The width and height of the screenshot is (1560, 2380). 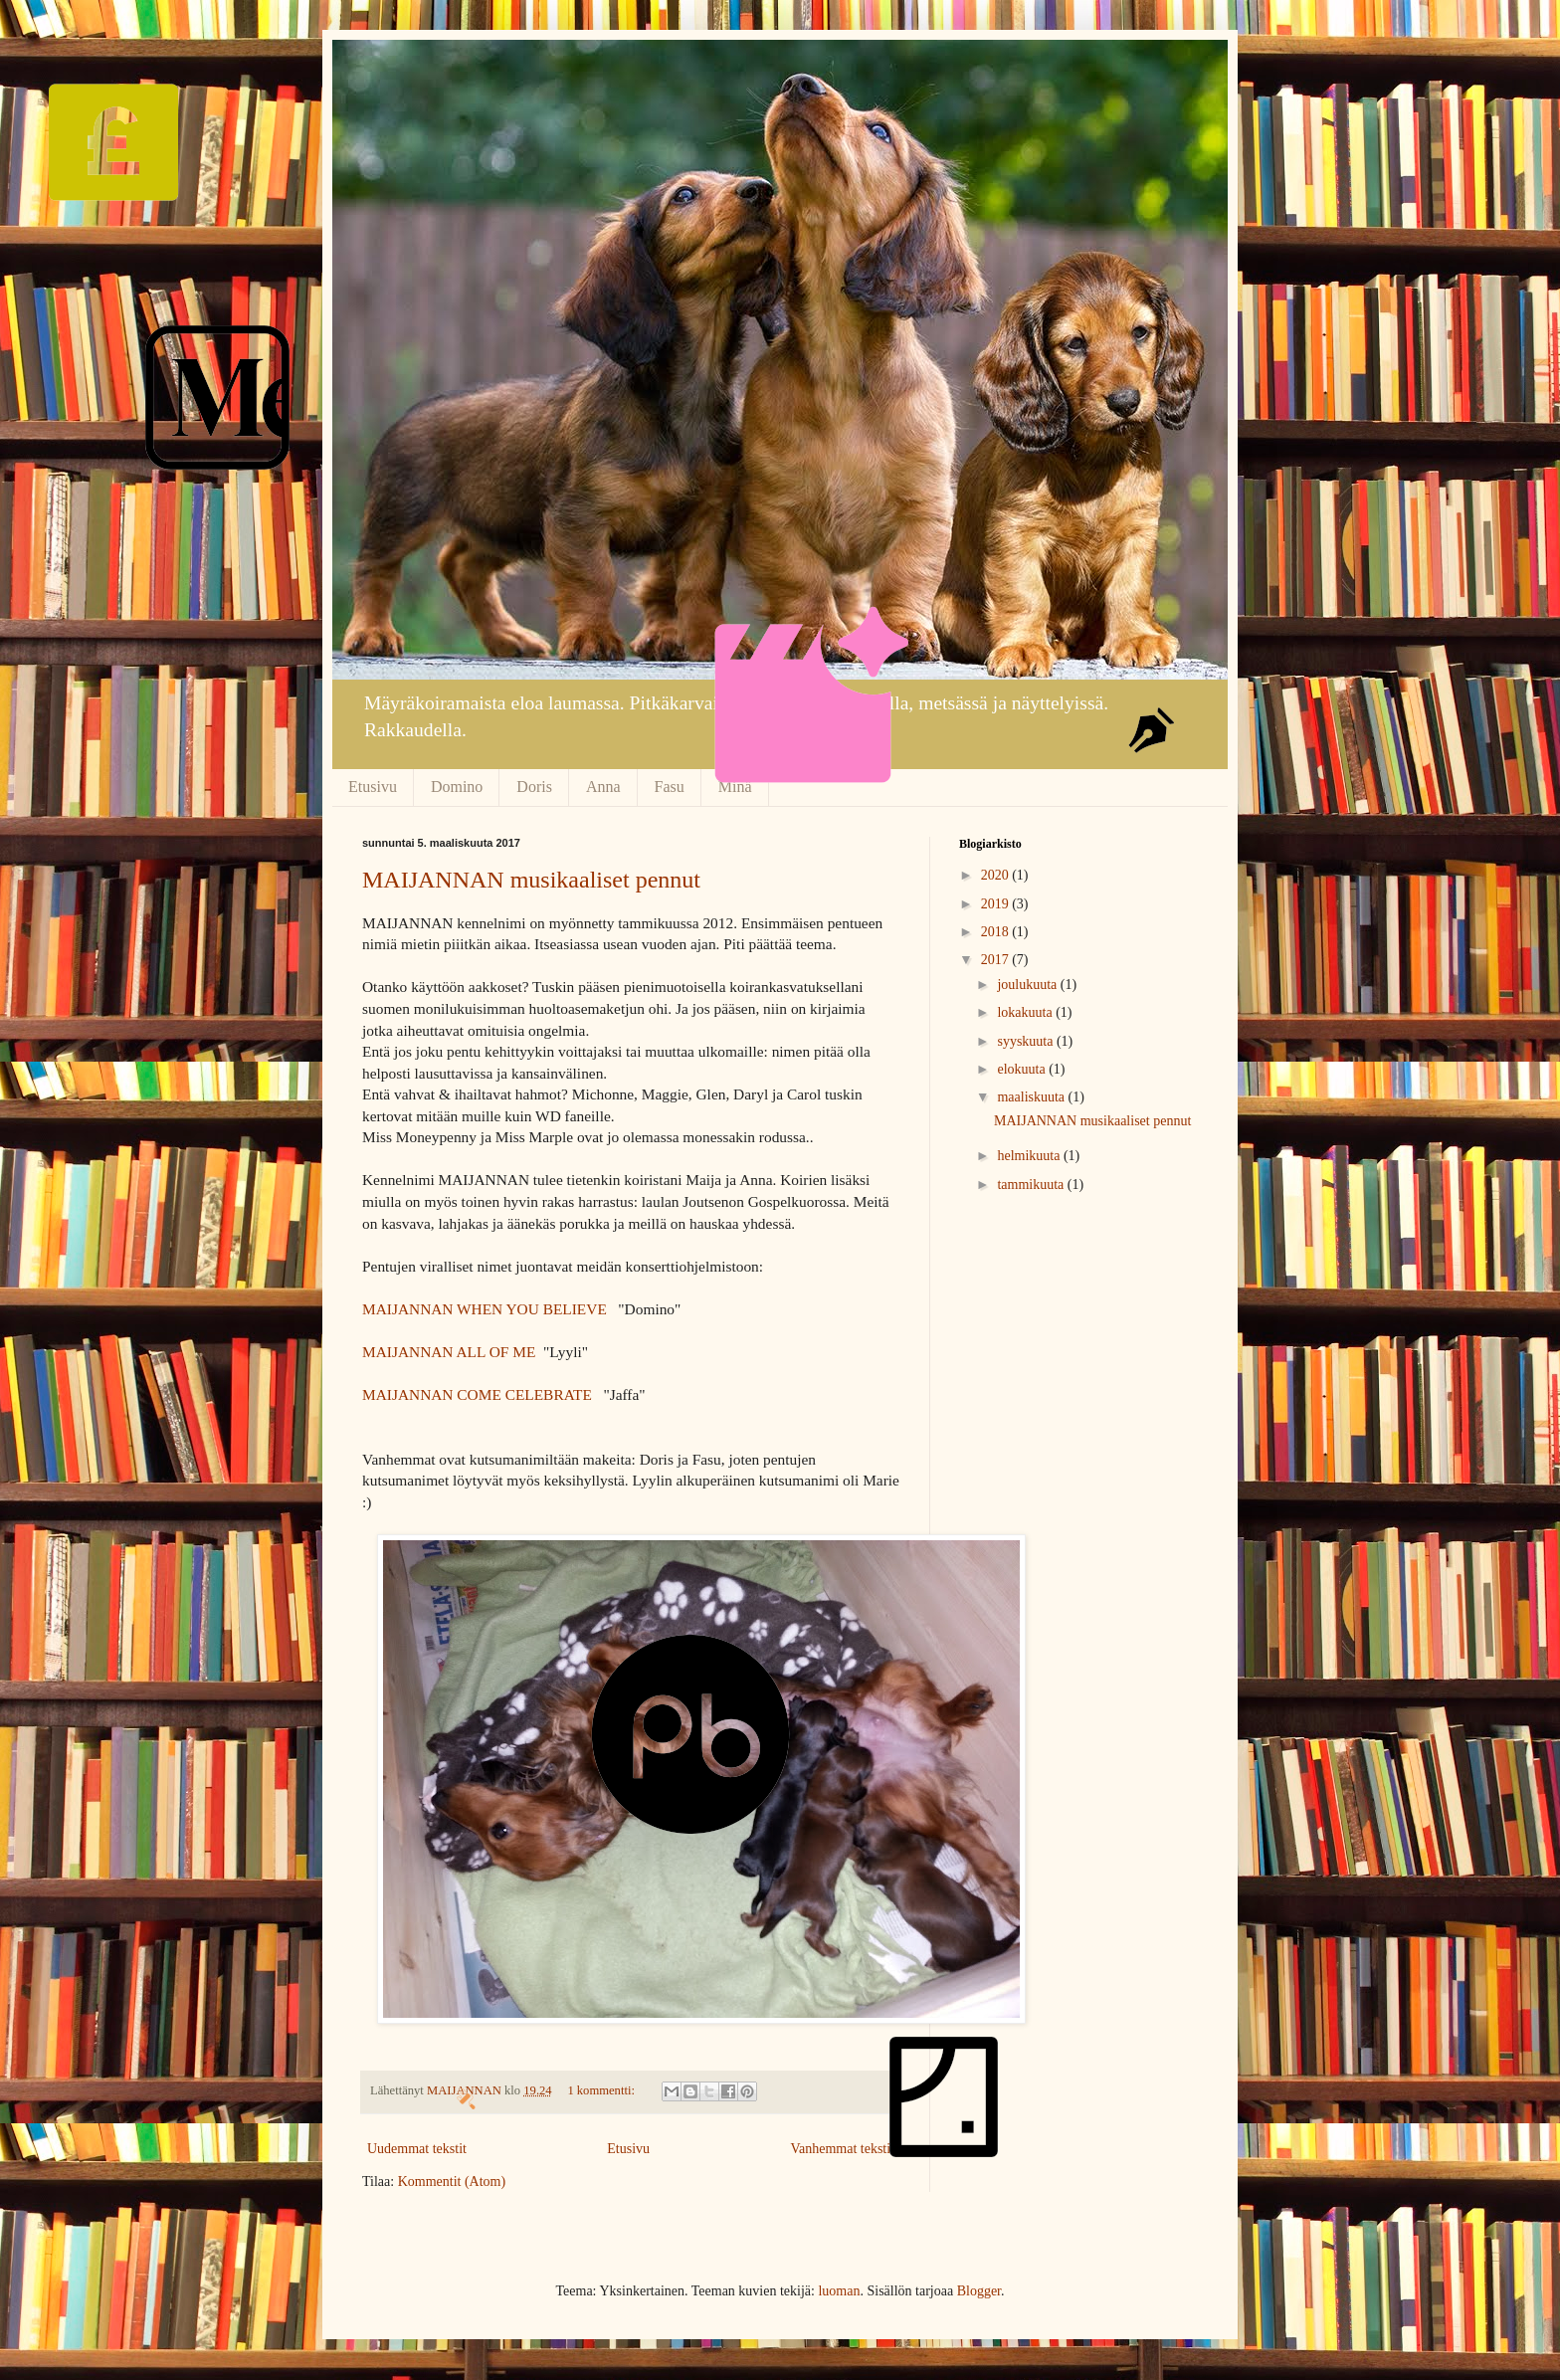 What do you see at coordinates (803, 703) in the screenshot?
I see `access AI-powered video editing tools` at bounding box center [803, 703].